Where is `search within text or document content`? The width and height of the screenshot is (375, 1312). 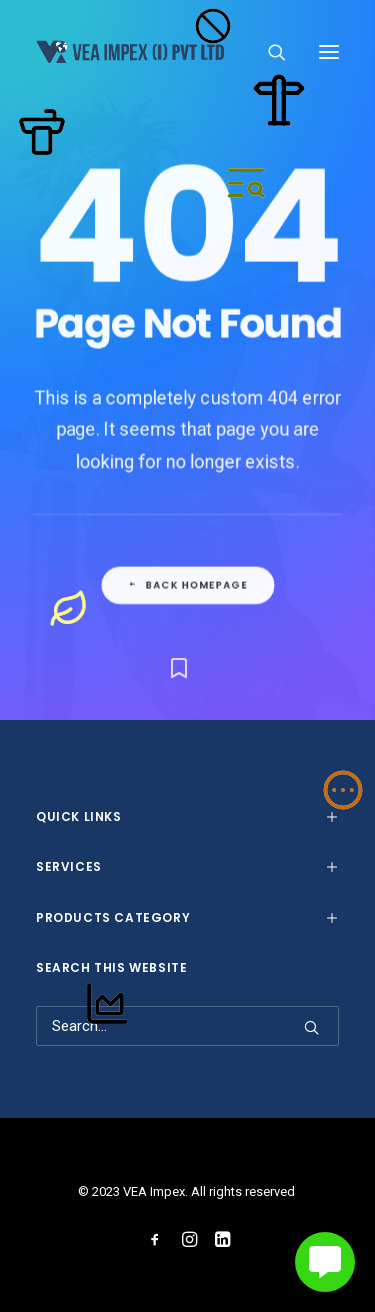 search within text or document content is located at coordinates (246, 183).